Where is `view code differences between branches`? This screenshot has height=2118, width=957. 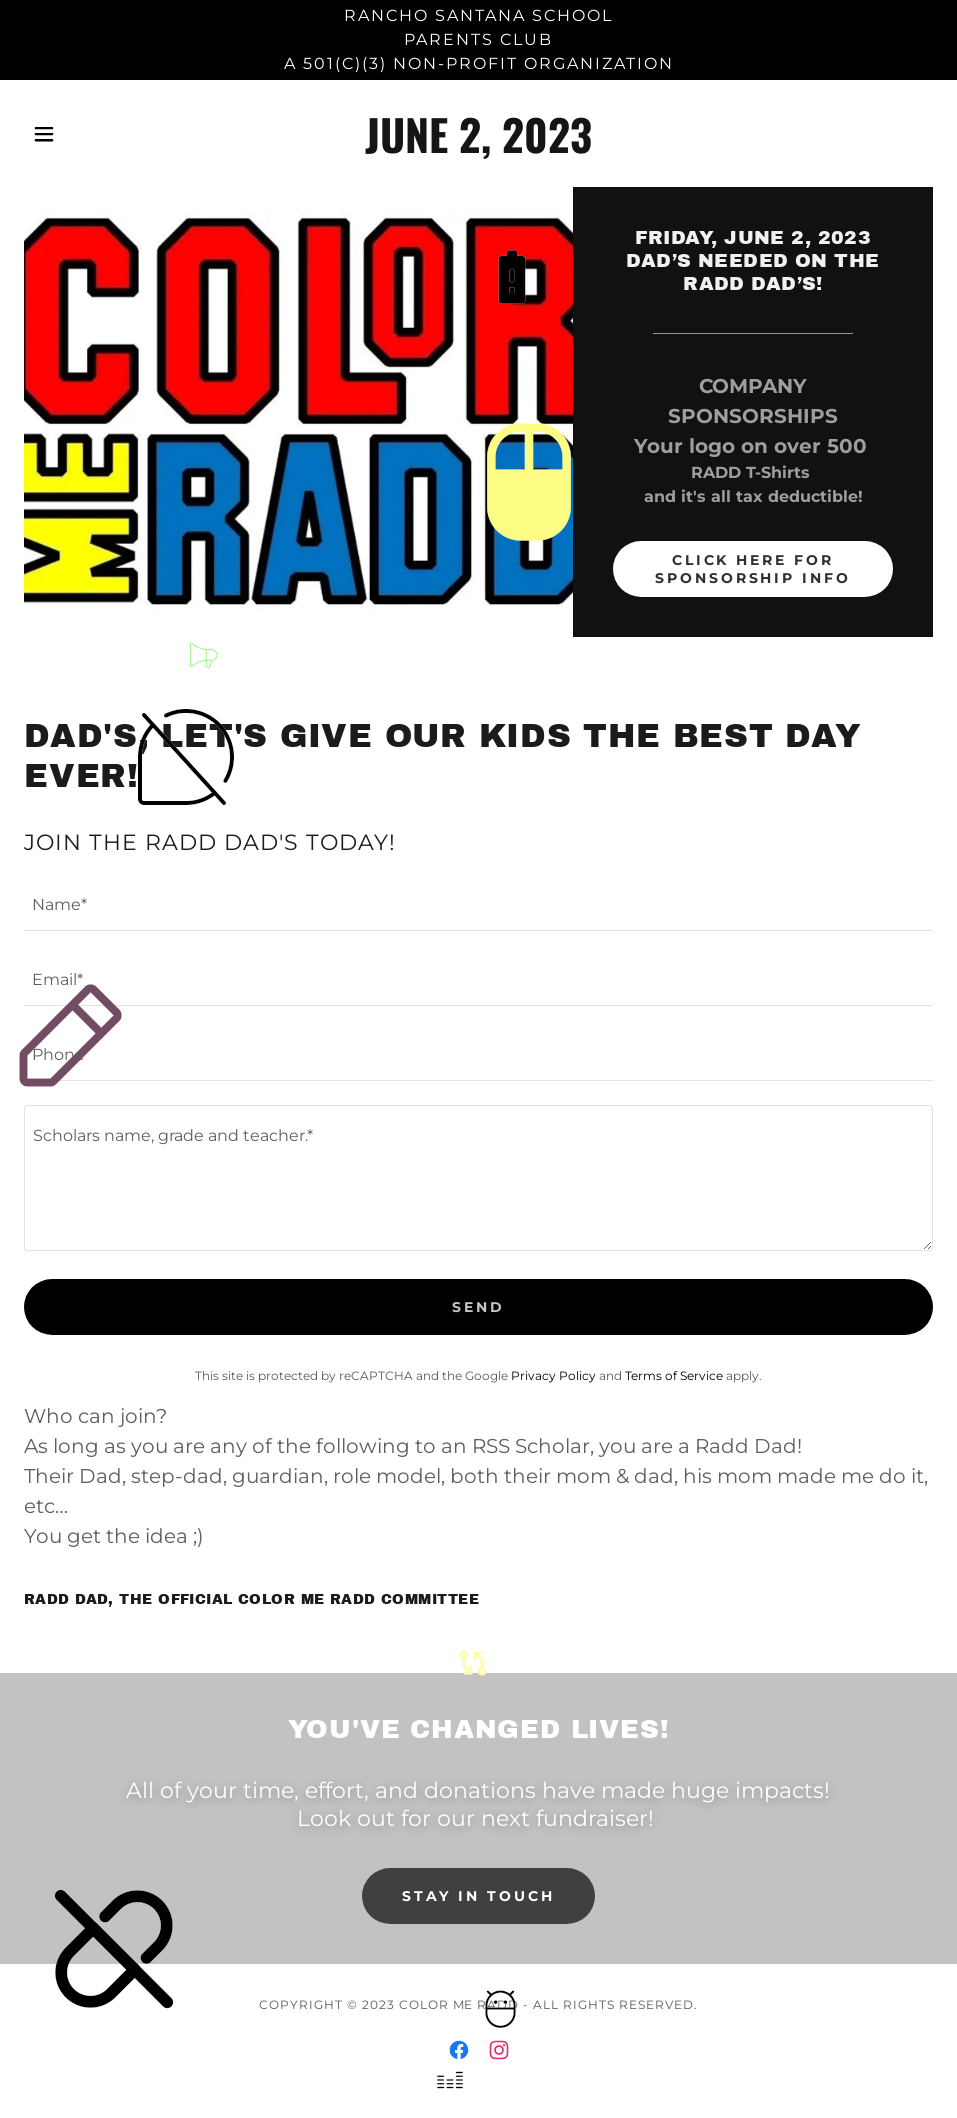 view code differences between branches is located at coordinates (473, 1663).